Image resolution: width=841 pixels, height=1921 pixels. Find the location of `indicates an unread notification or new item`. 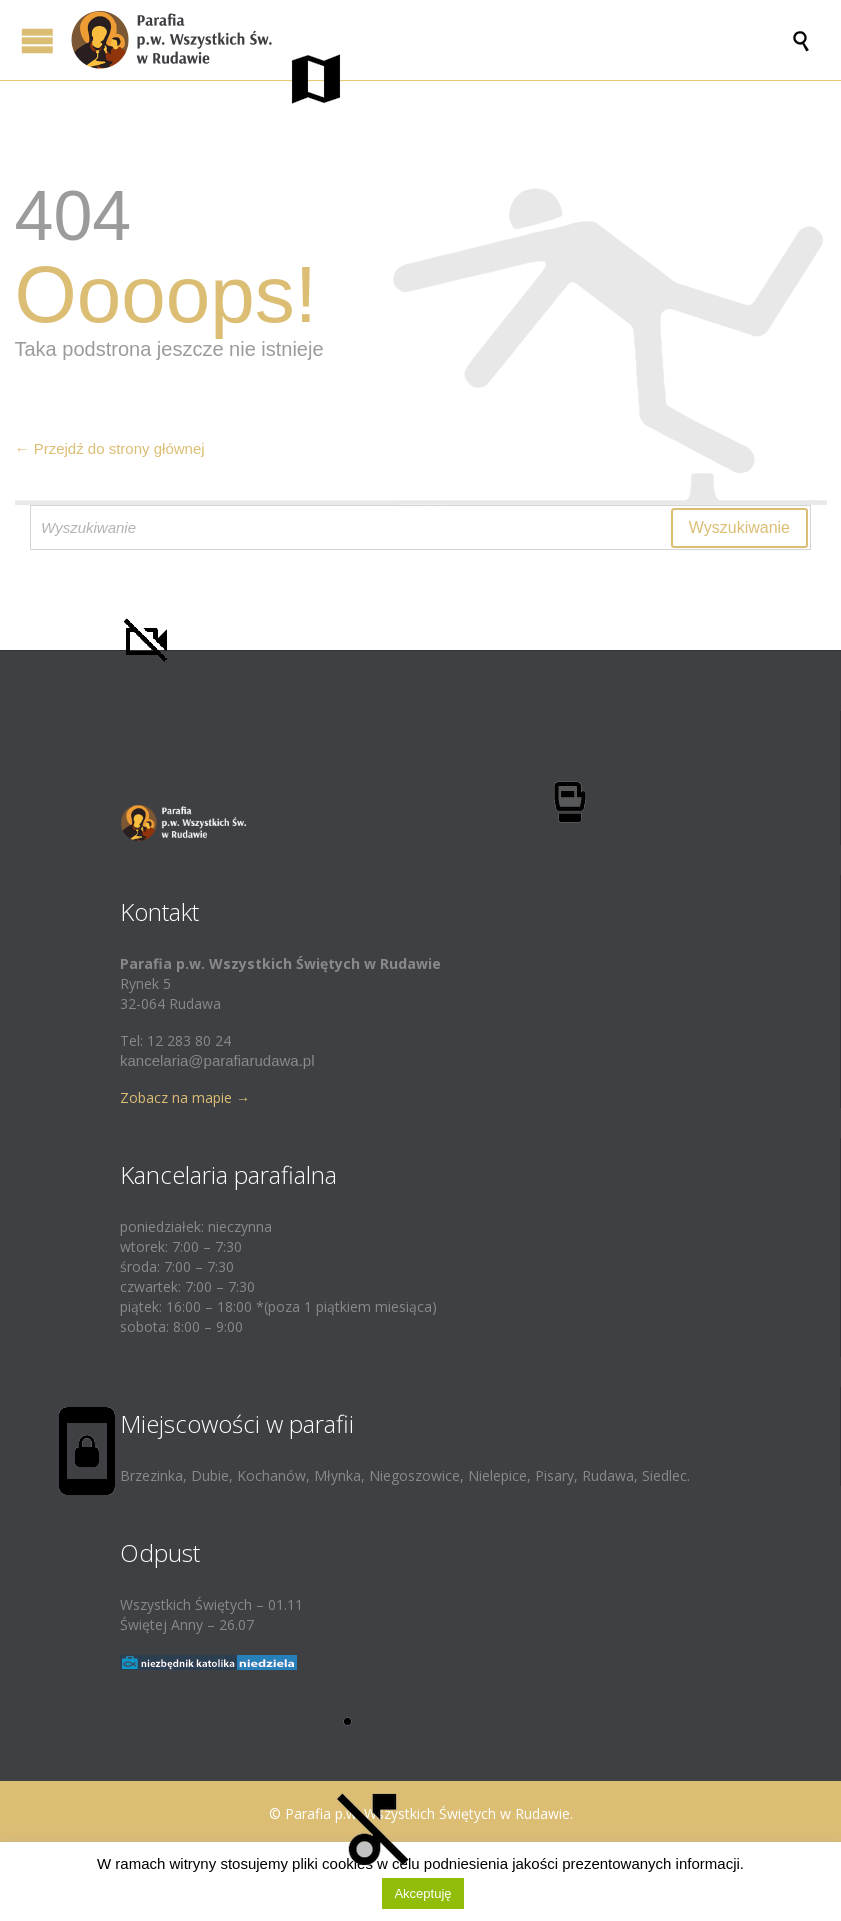

indicates an unread notification or new item is located at coordinates (347, 1721).